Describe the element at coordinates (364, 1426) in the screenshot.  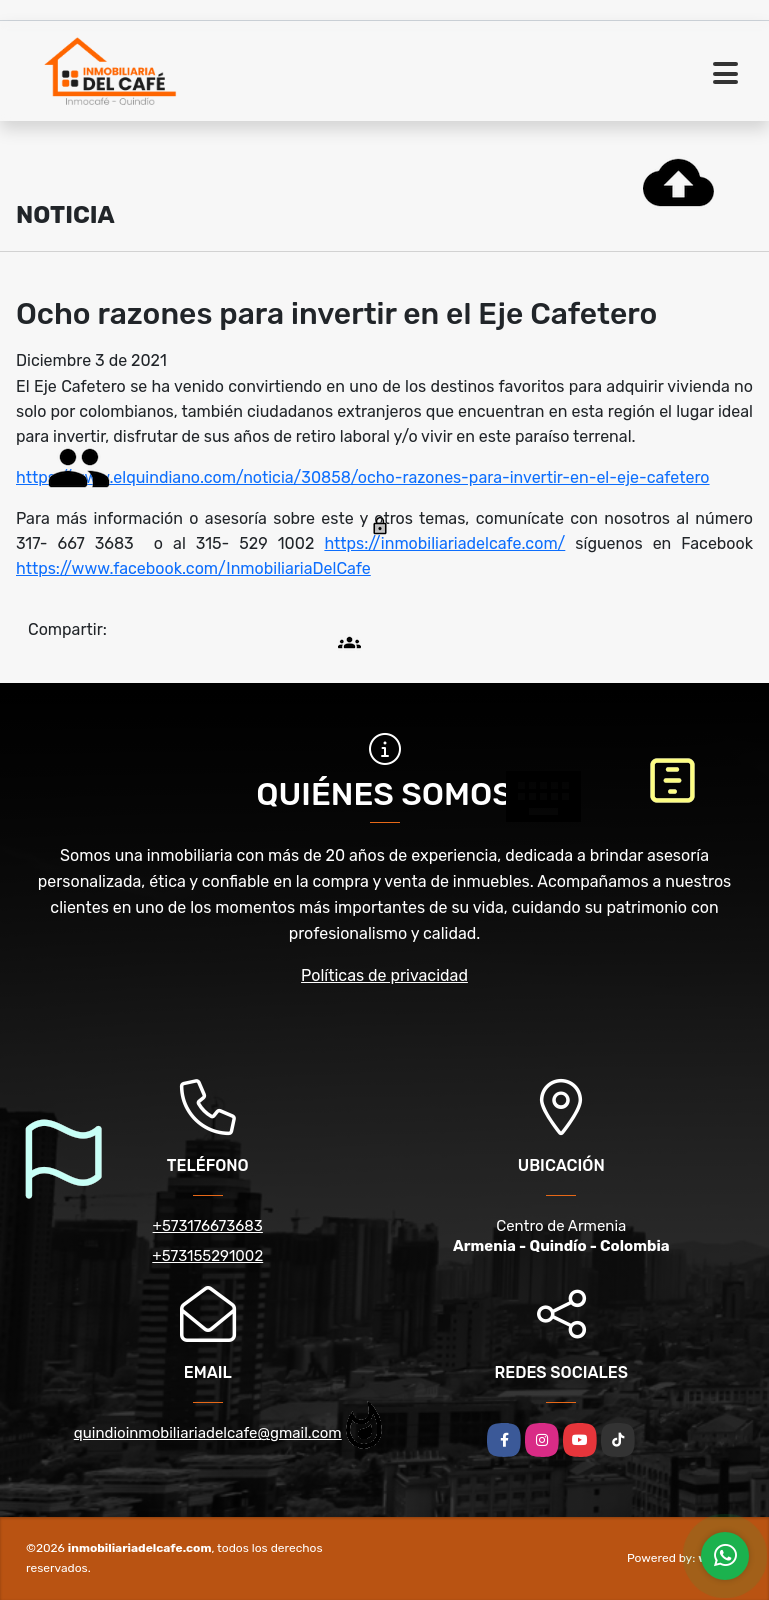
I see `view trending or popular content` at that location.